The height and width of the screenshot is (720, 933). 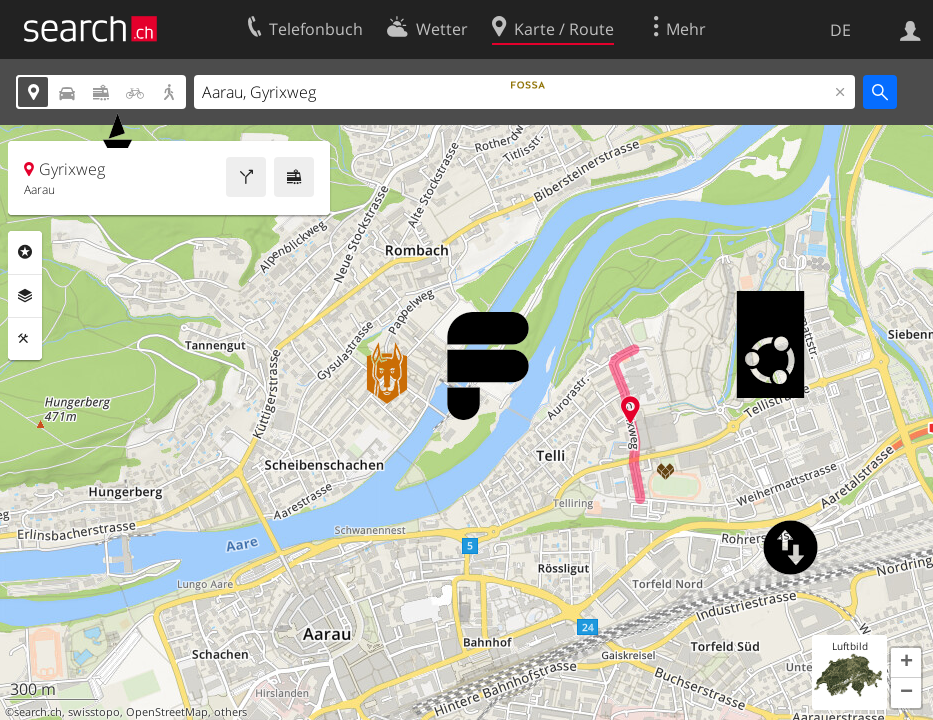 I want to click on bazel build system logo, so click(x=665, y=471).